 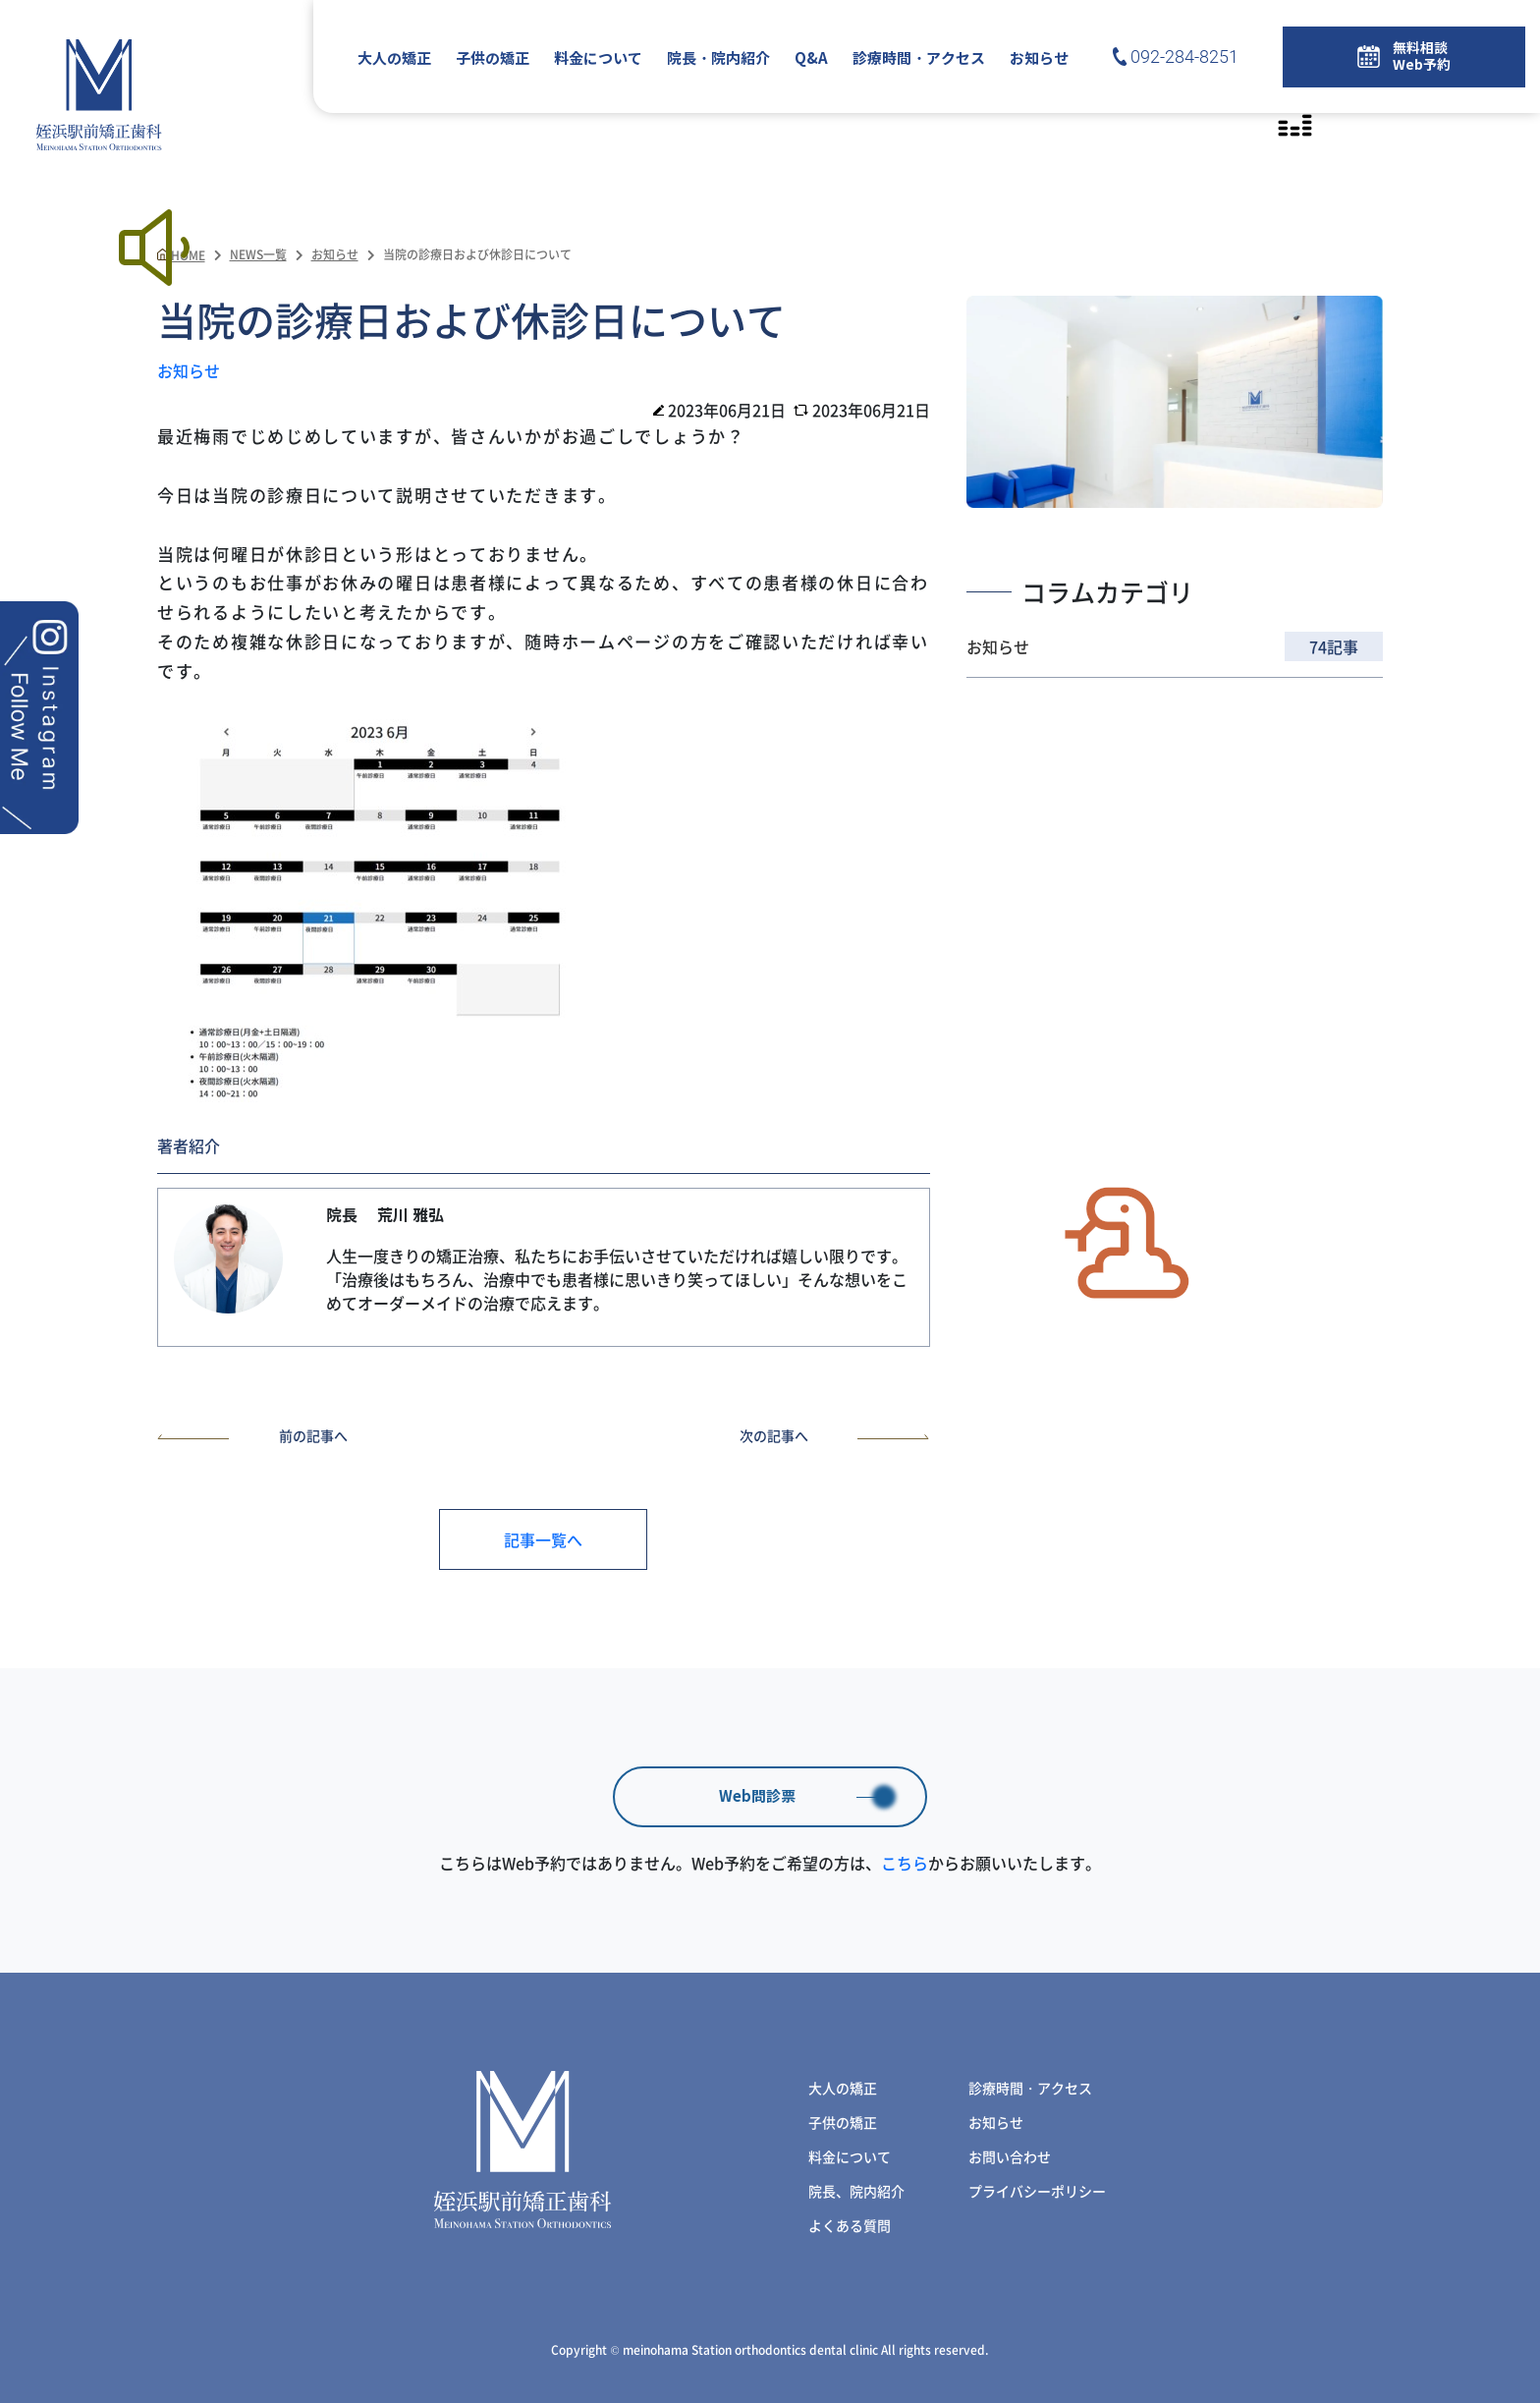 What do you see at coordinates (1128, 1247) in the screenshot?
I see `python file or python language indicator` at bounding box center [1128, 1247].